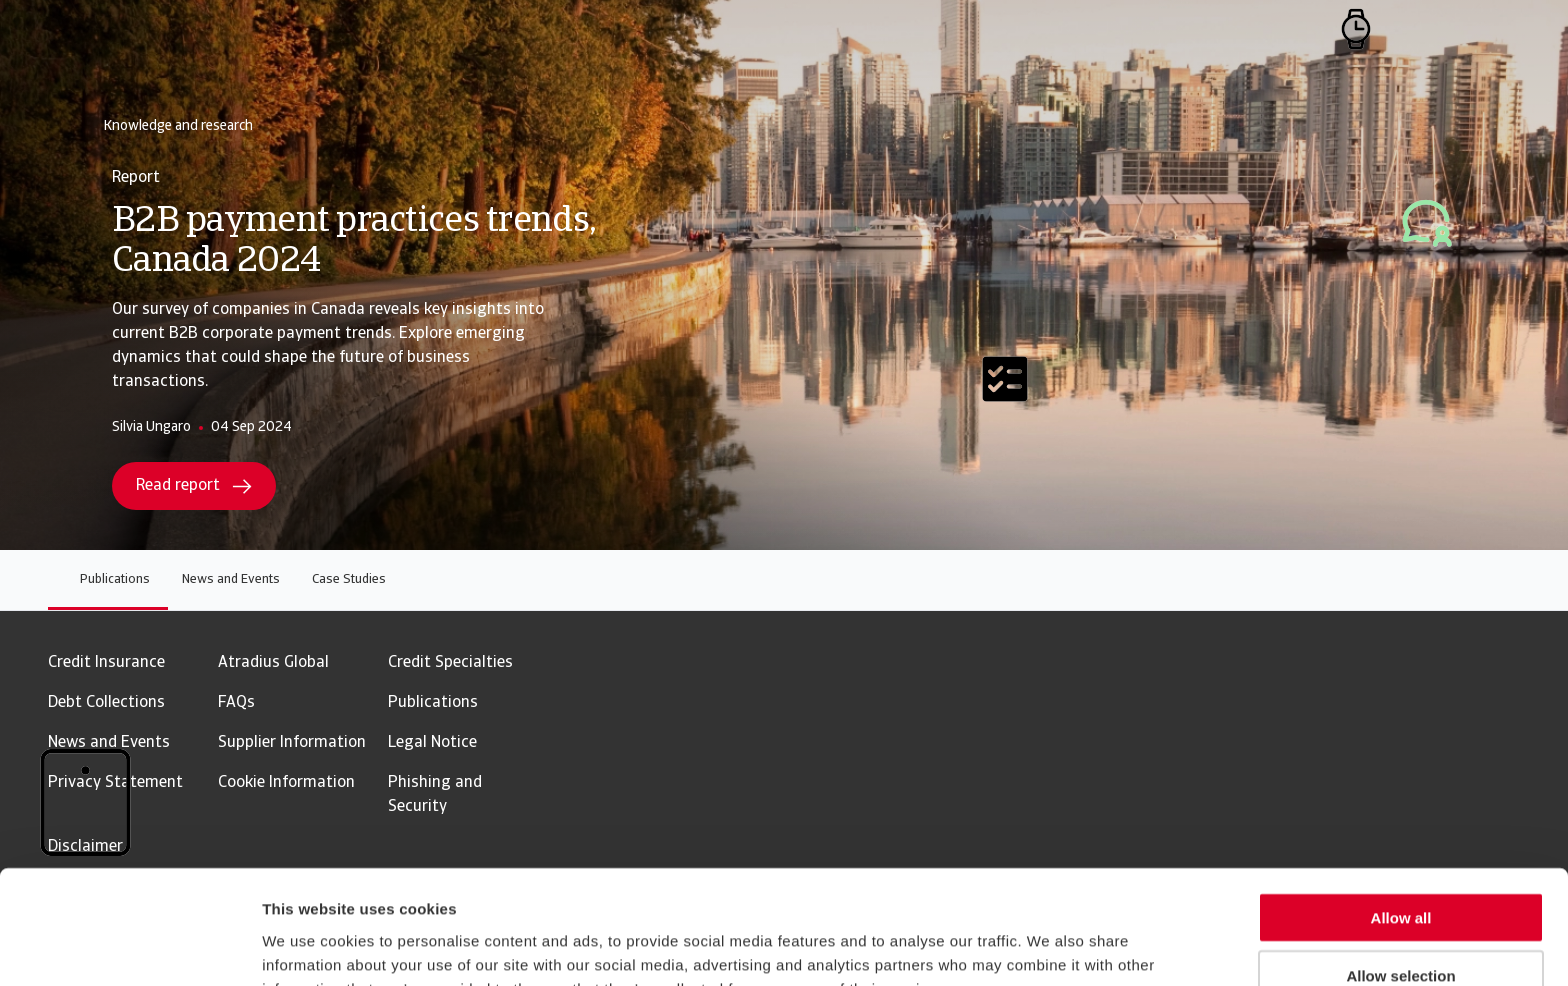 The height and width of the screenshot is (986, 1568). I want to click on view completed tasks or checklist, so click(1005, 379).